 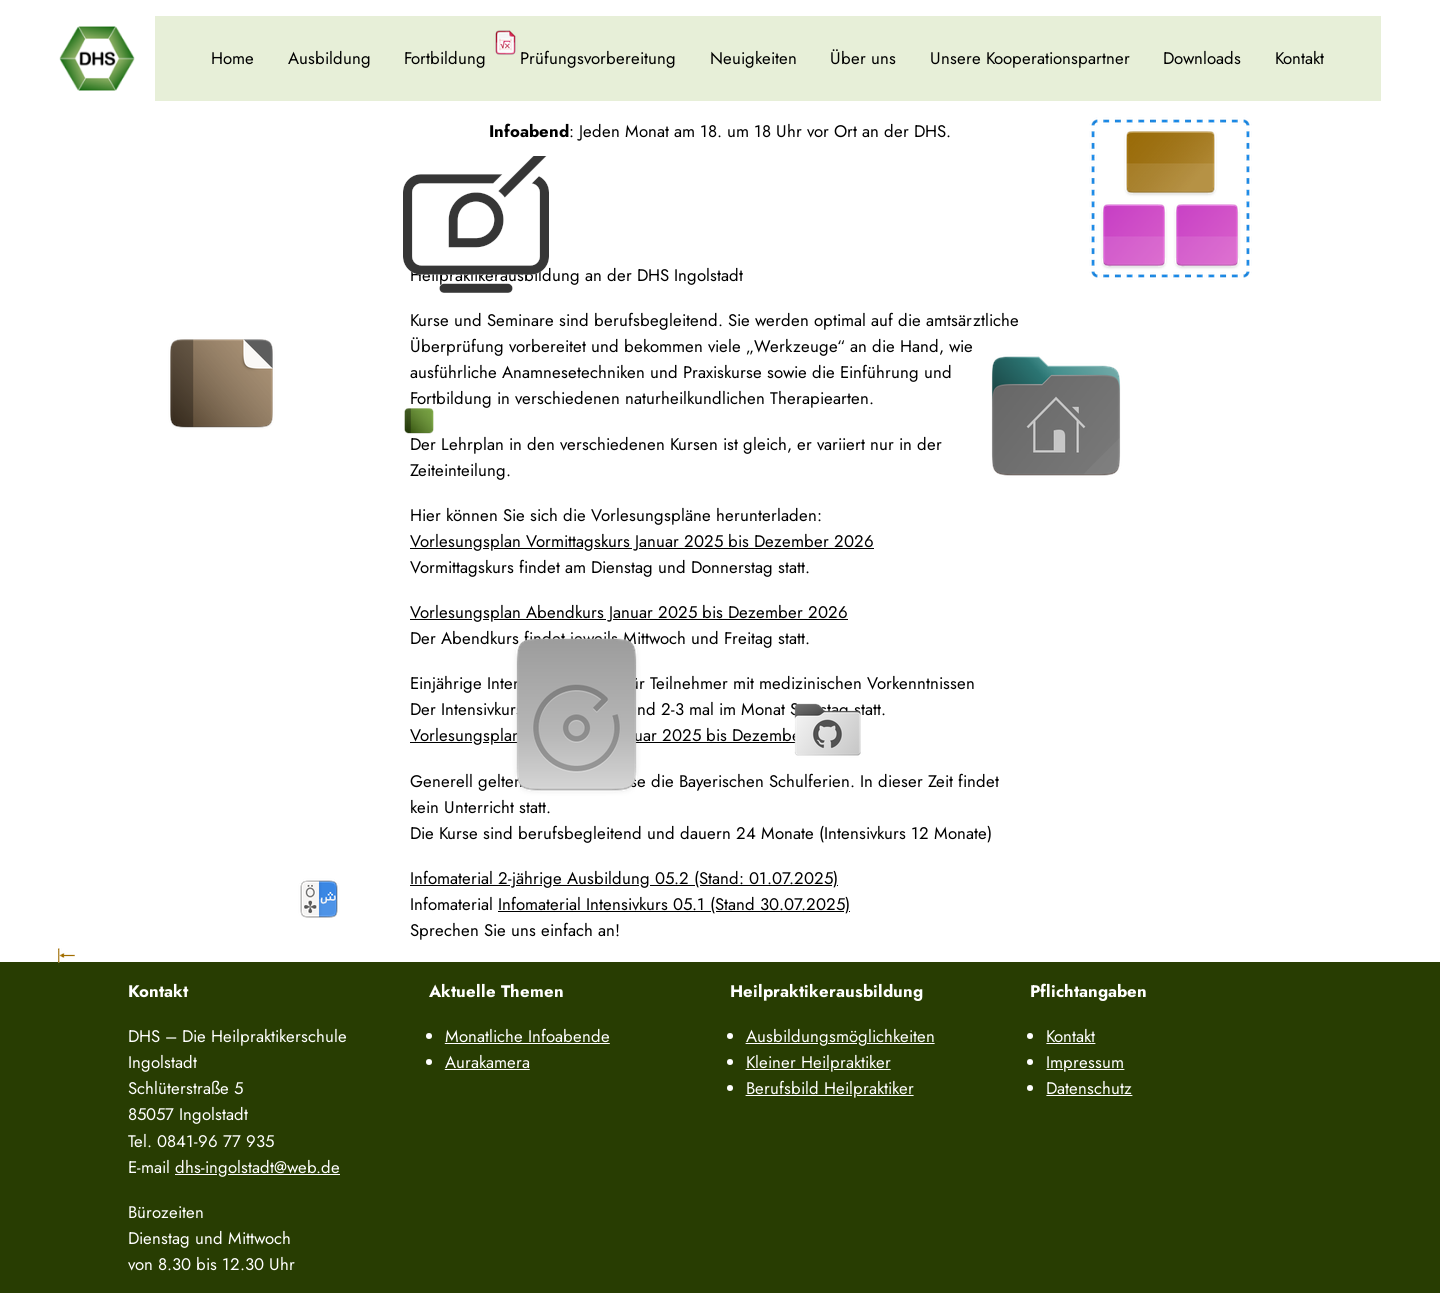 I want to click on select all items in the current view, so click(x=1170, y=198).